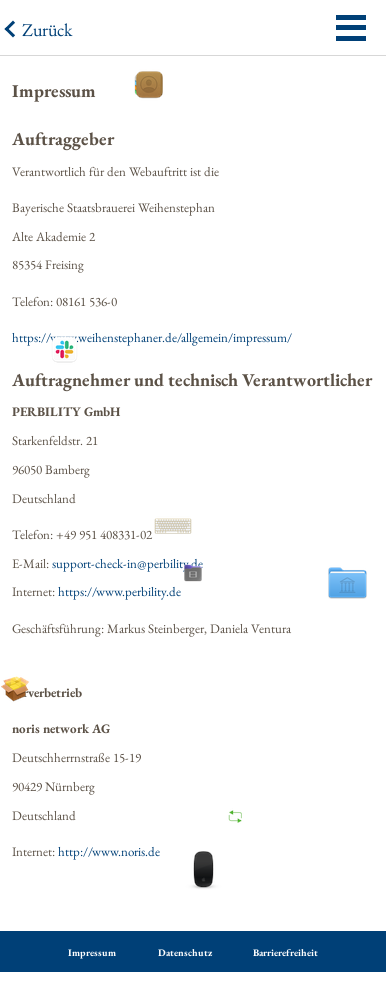  What do you see at coordinates (64, 349) in the screenshot?
I see `open Slack` at bounding box center [64, 349].